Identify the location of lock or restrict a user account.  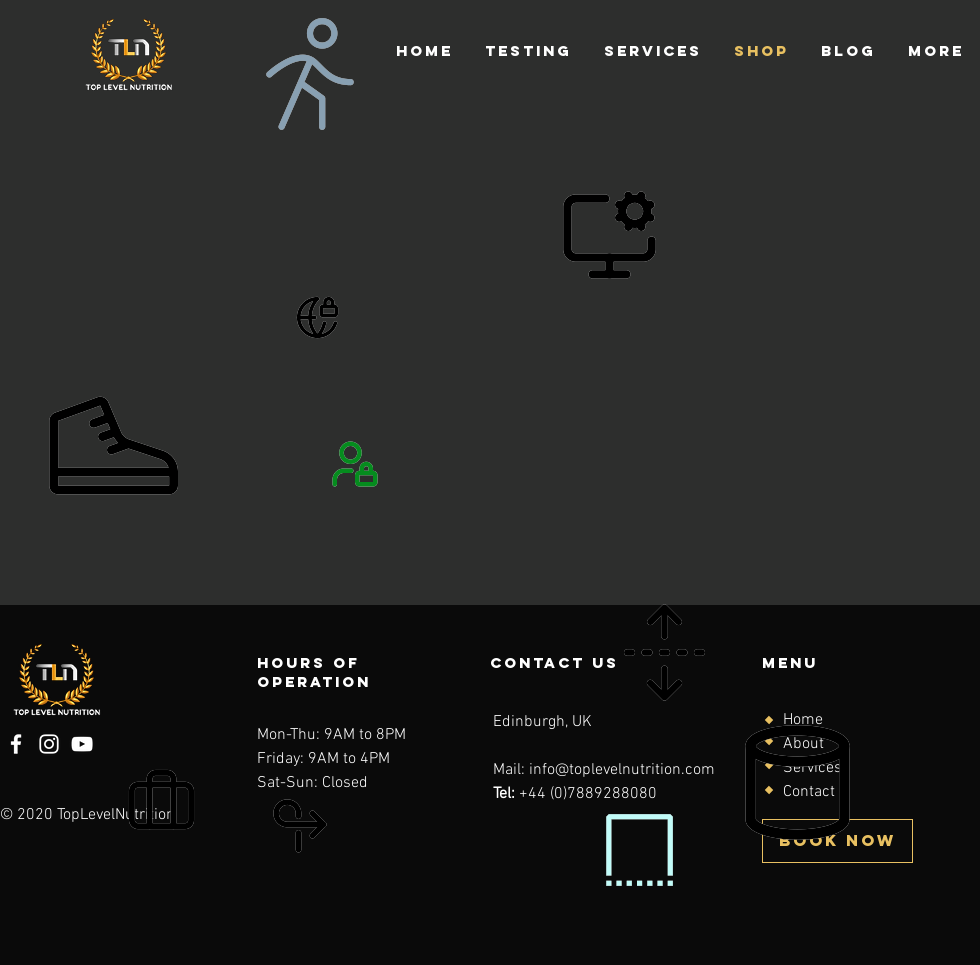
(355, 464).